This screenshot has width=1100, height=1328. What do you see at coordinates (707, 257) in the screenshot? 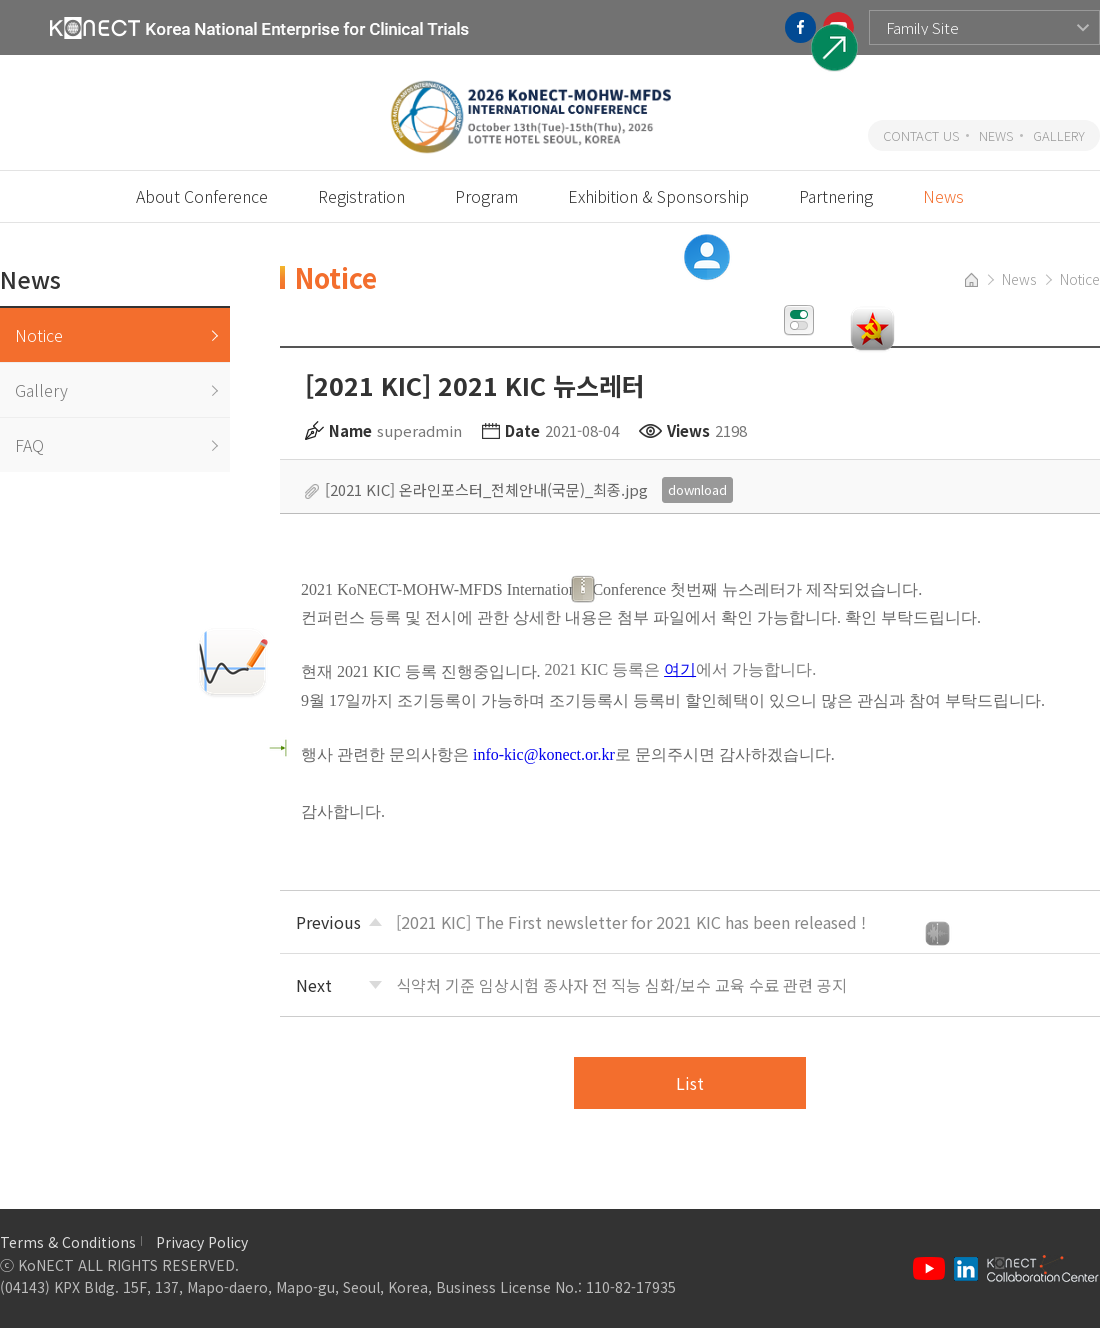
I see `view user profile information` at bounding box center [707, 257].